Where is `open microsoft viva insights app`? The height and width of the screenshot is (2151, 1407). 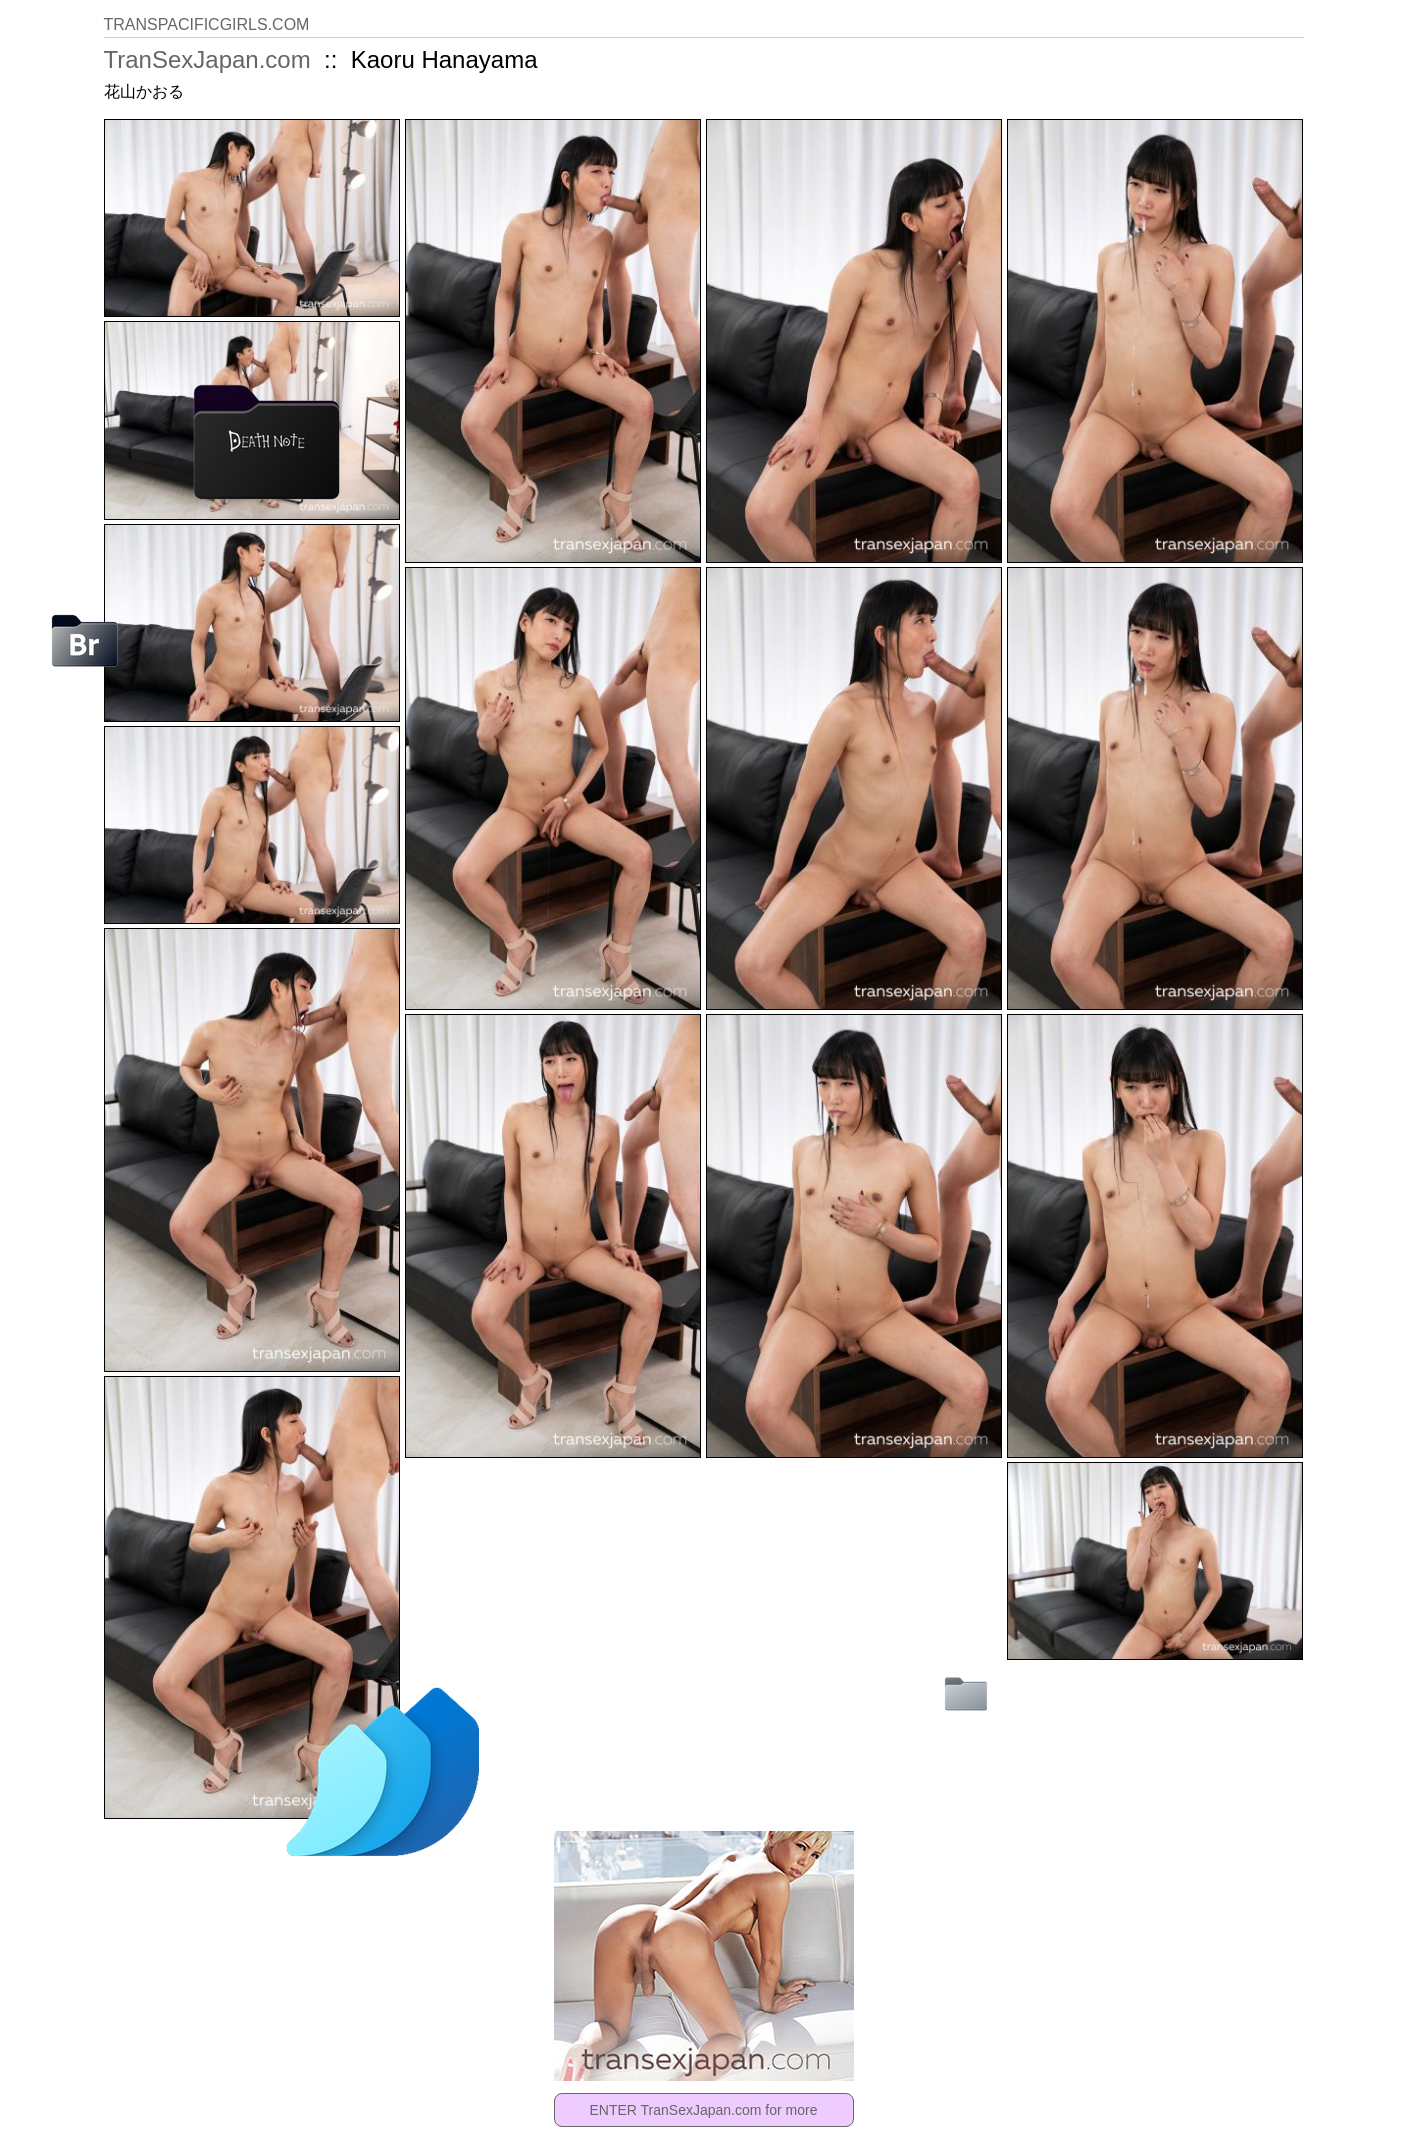 open microsoft viva insights app is located at coordinates (382, 1771).